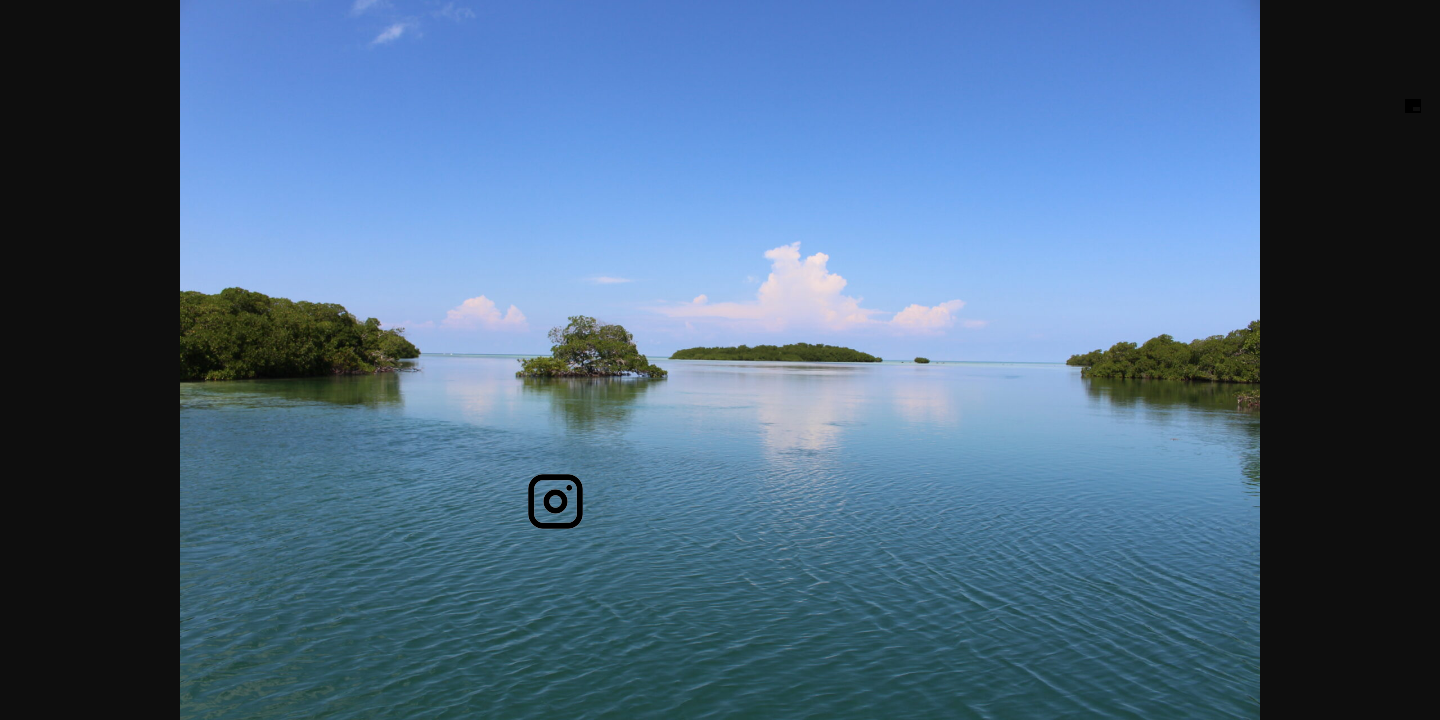  I want to click on add a branding watermark to video content, so click(1413, 106).